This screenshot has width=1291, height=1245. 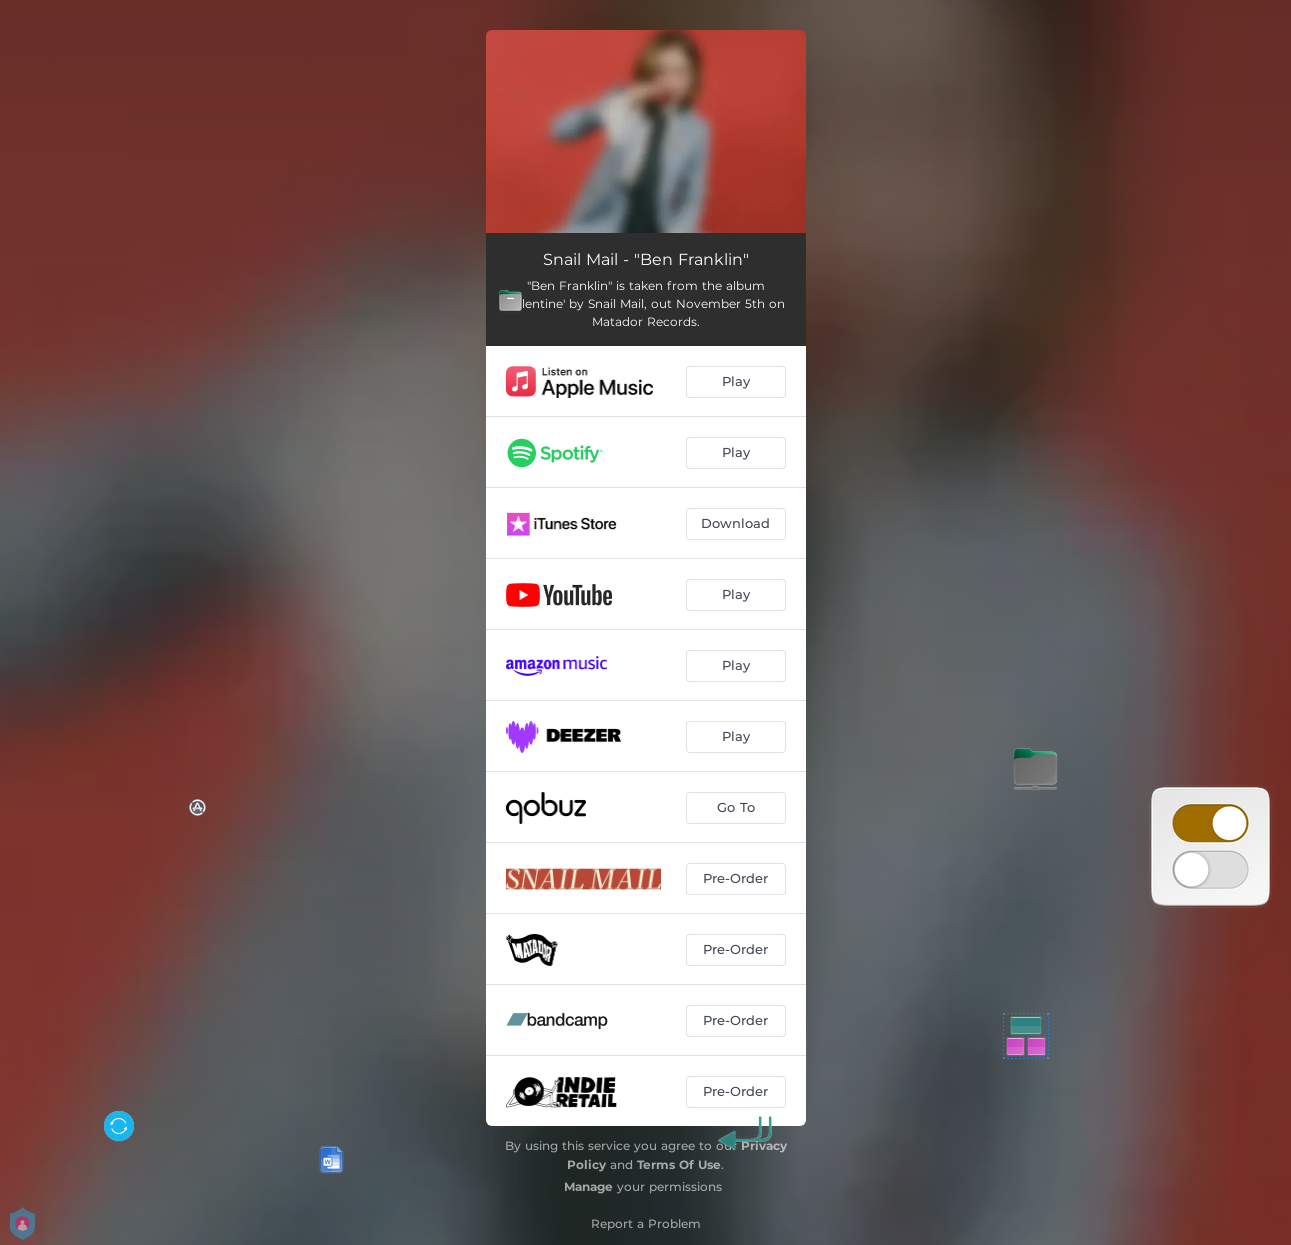 I want to click on dropbox is currently syncing files, so click(x=119, y=1126).